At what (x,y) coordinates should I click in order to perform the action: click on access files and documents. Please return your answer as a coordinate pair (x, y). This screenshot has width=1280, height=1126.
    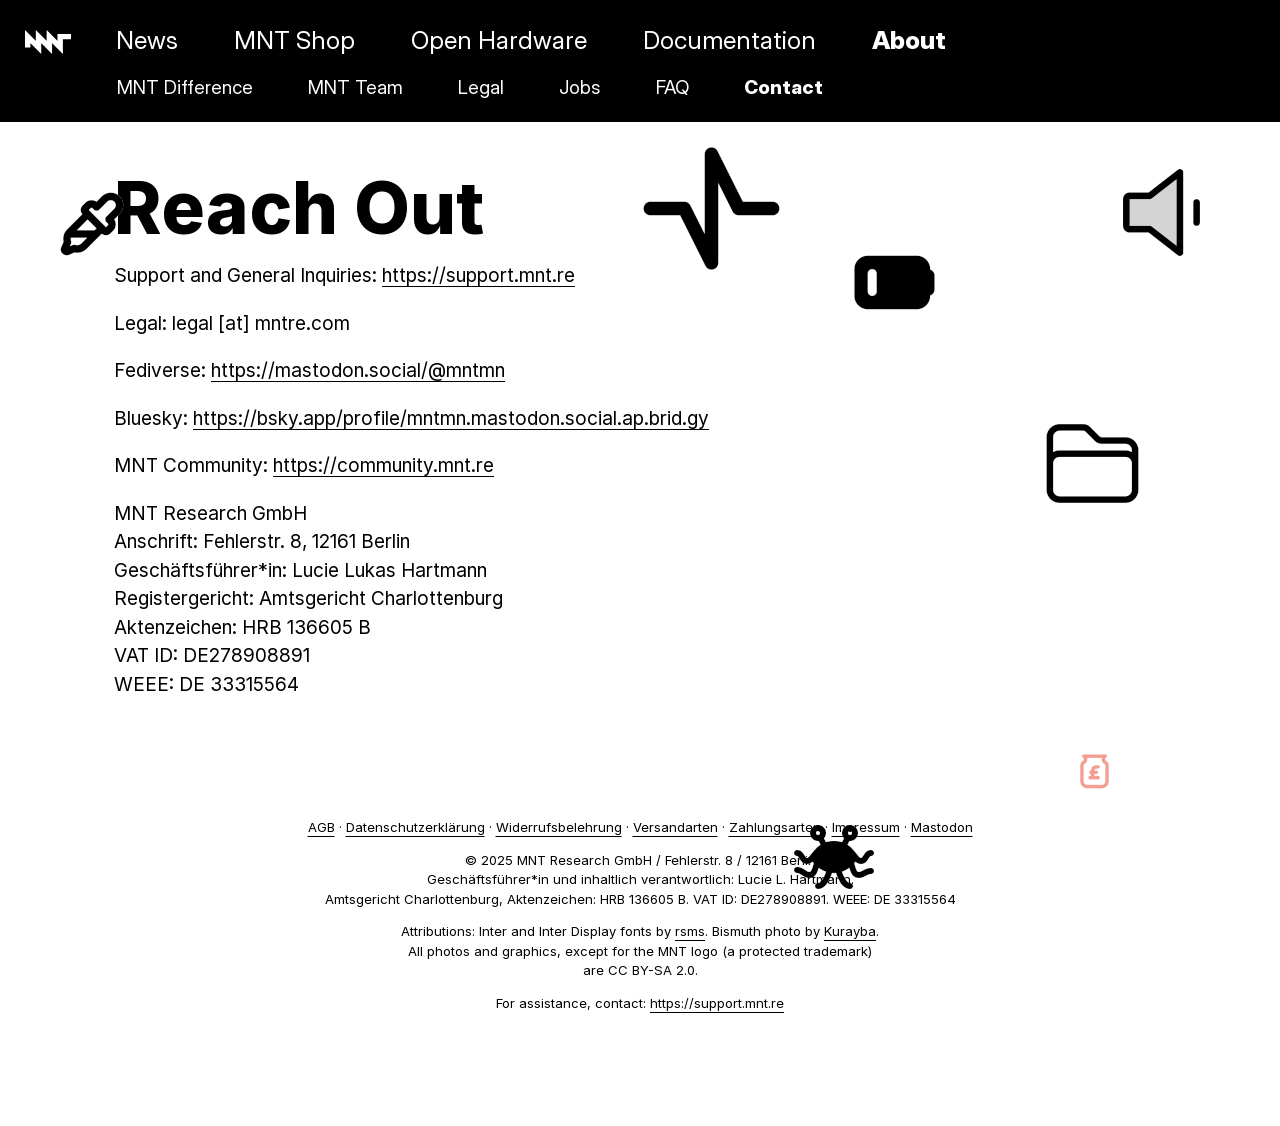
    Looking at the image, I should click on (1092, 463).